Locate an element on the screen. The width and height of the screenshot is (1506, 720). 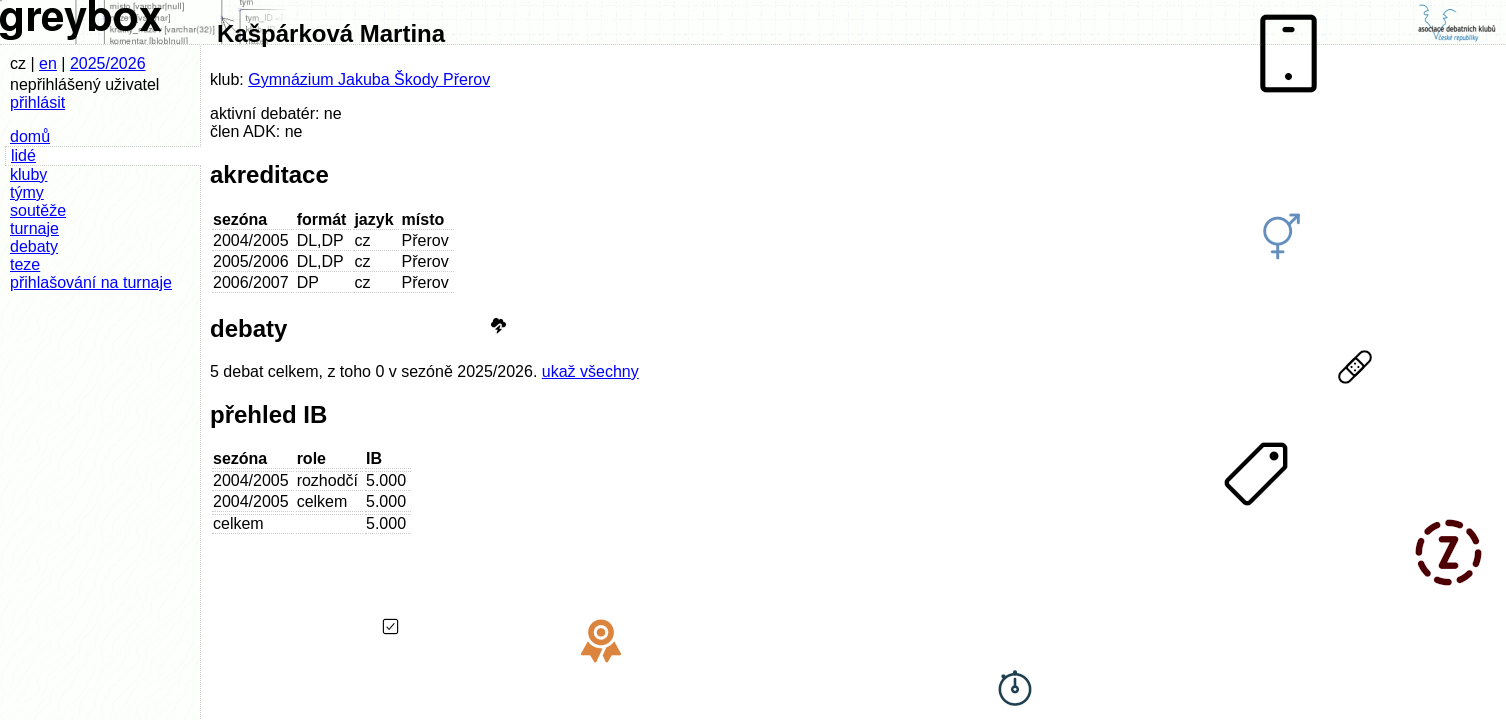
select gender or sex options is located at coordinates (1281, 236).